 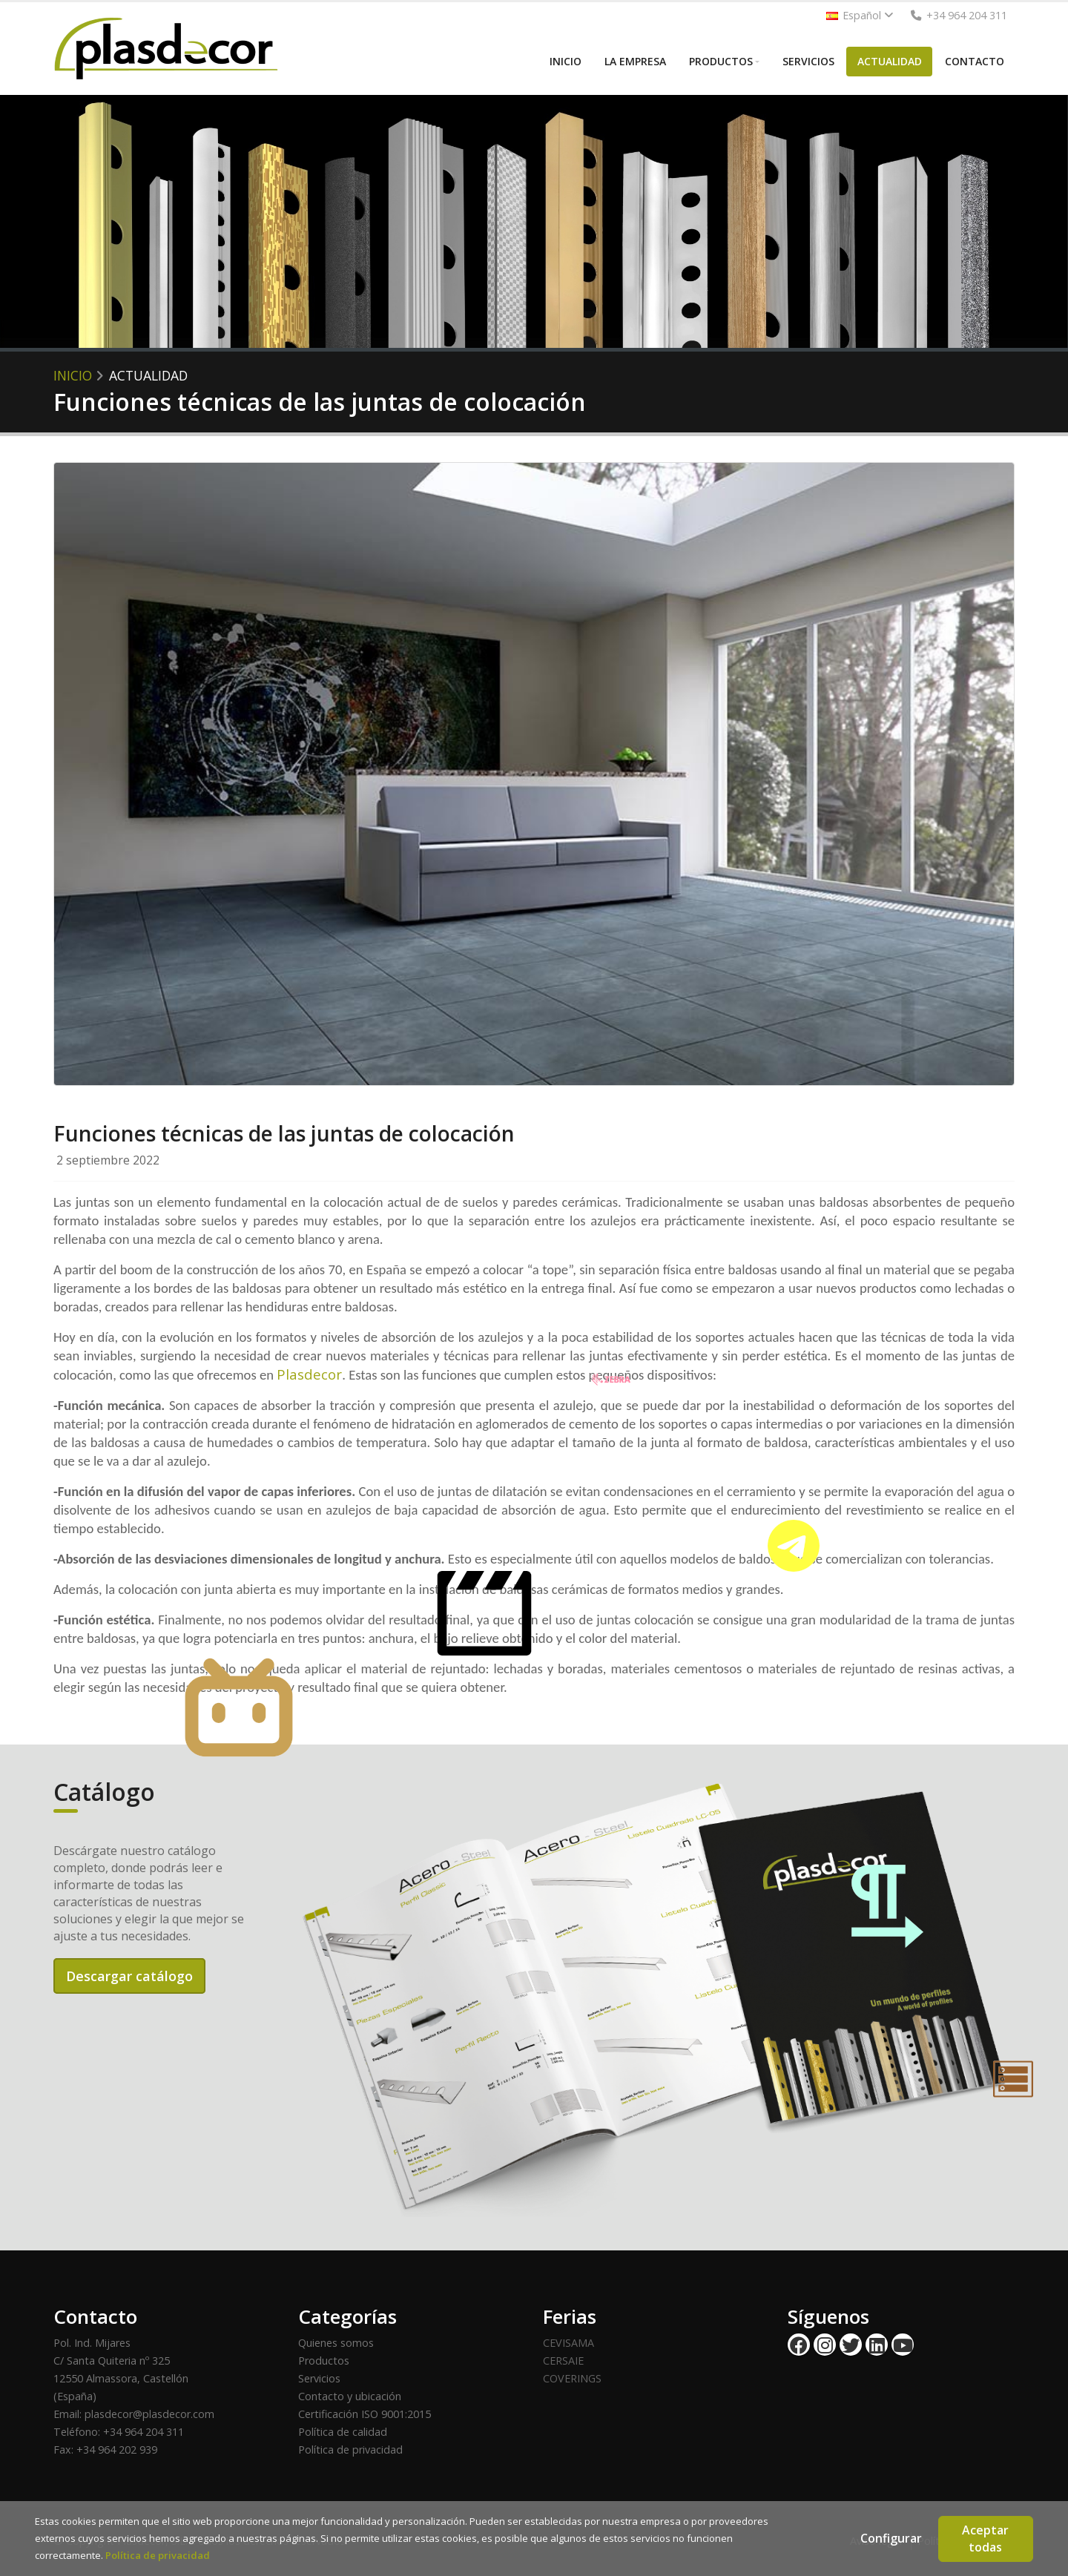 I want to click on open Telegram messaging app, so click(x=794, y=1546).